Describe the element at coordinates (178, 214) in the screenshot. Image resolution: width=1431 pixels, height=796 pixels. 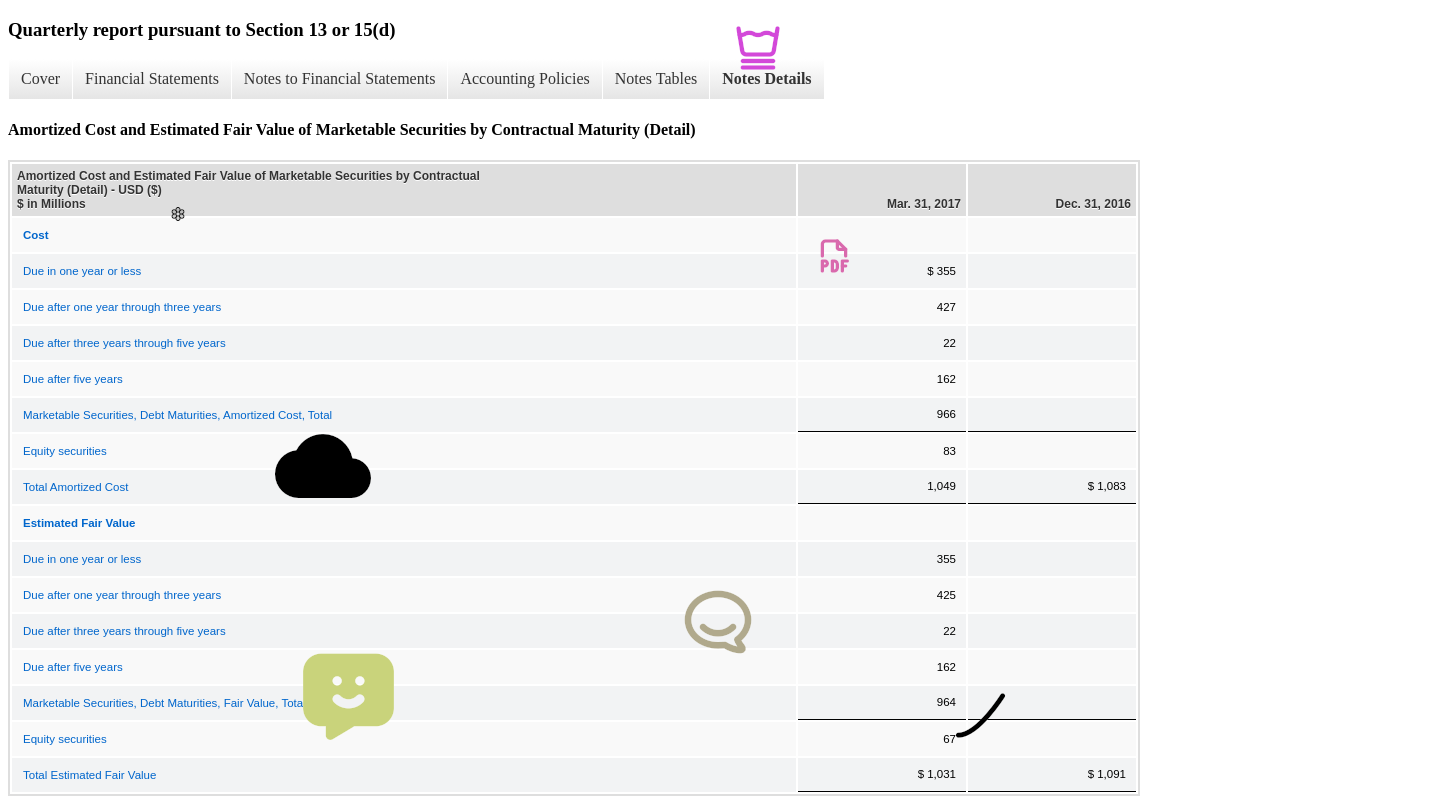
I see `access garden or plant care features` at that location.